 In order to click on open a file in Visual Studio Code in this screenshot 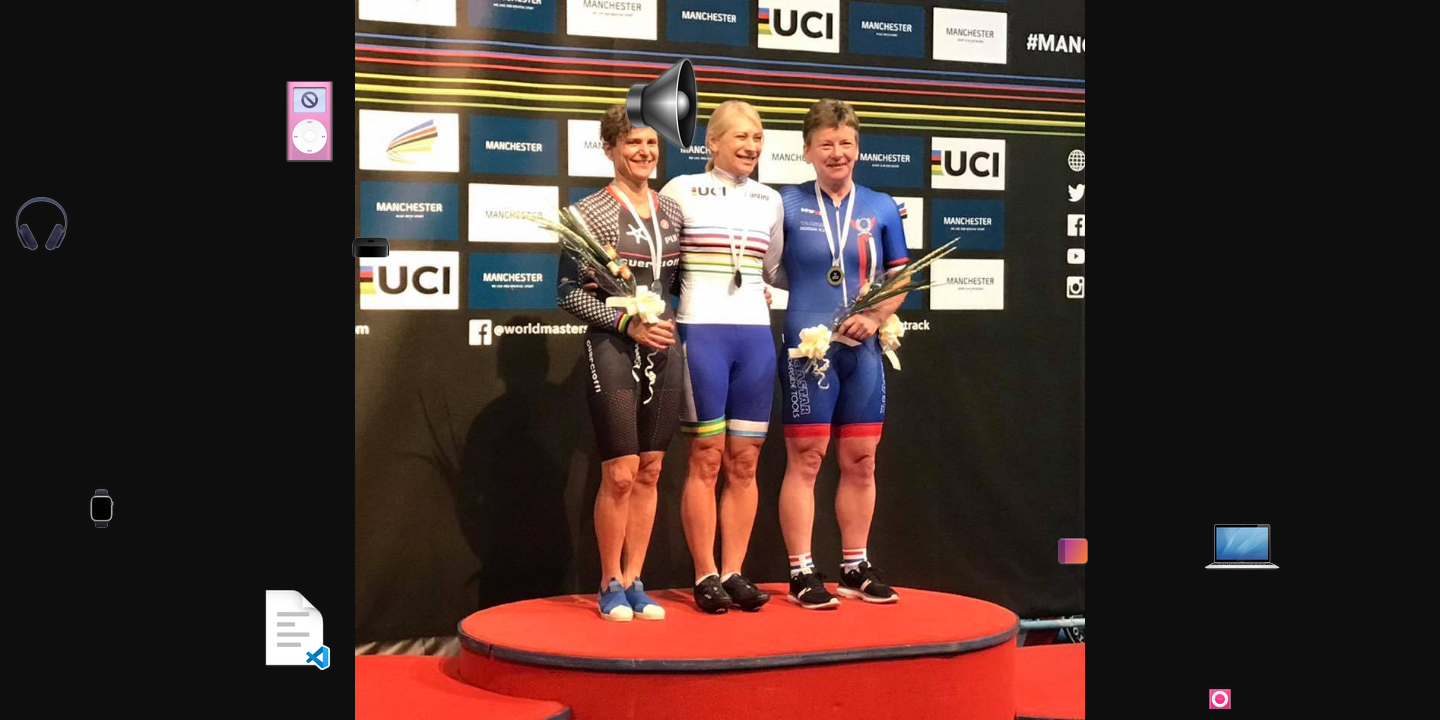, I will do `click(294, 629)`.